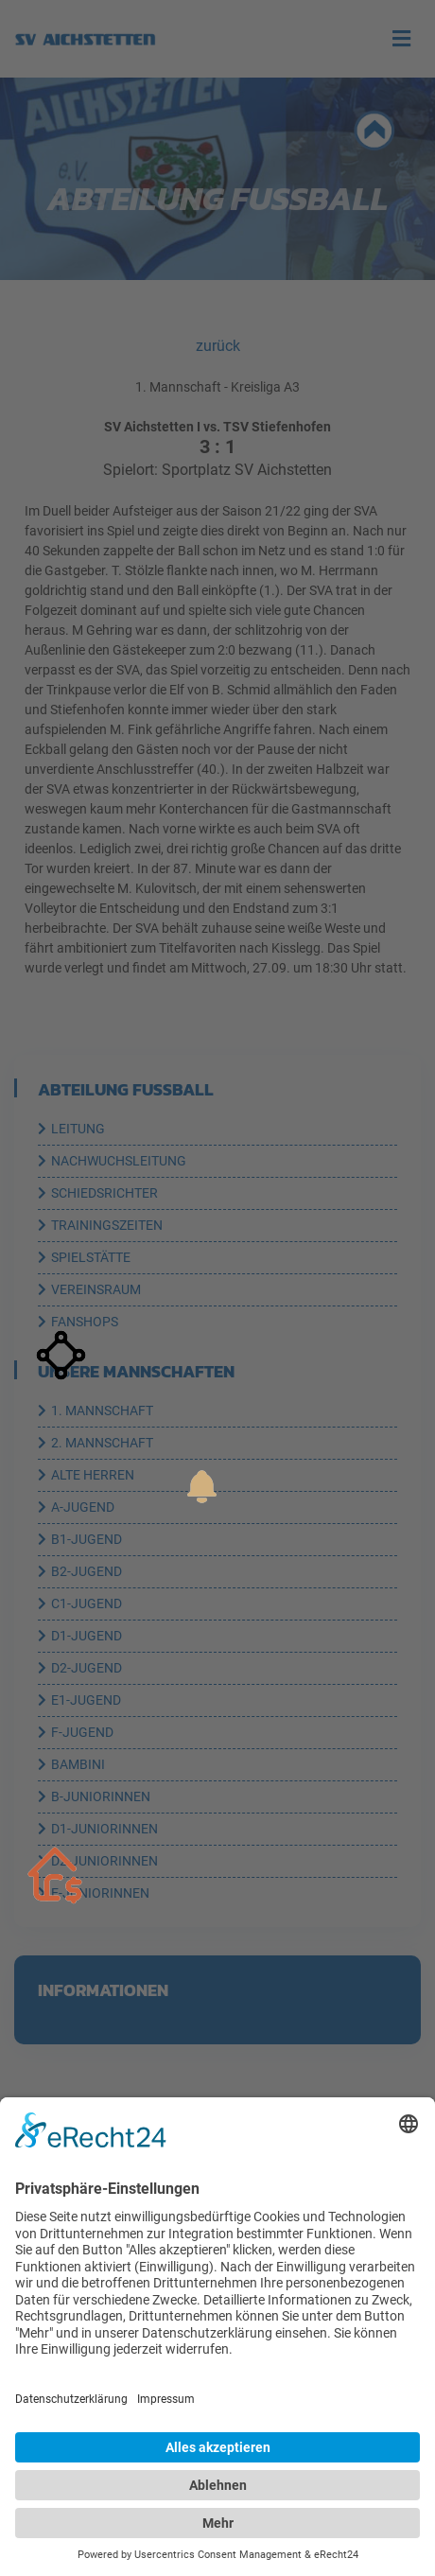 This screenshot has width=435, height=2576. I want to click on view ring network topology, so click(61, 1355).